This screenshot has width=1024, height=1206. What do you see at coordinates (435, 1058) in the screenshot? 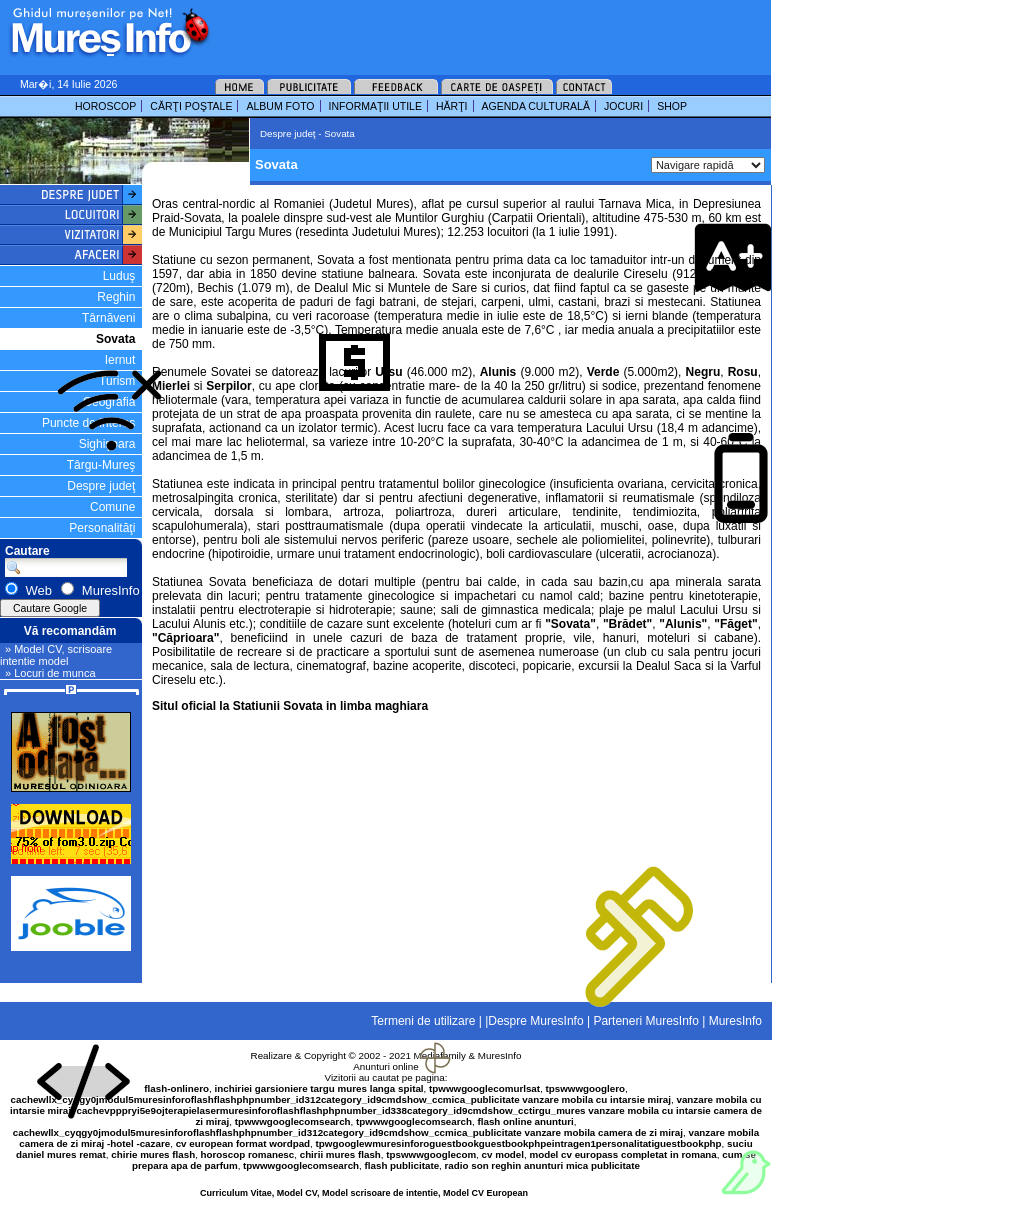
I see `open google photos app` at bounding box center [435, 1058].